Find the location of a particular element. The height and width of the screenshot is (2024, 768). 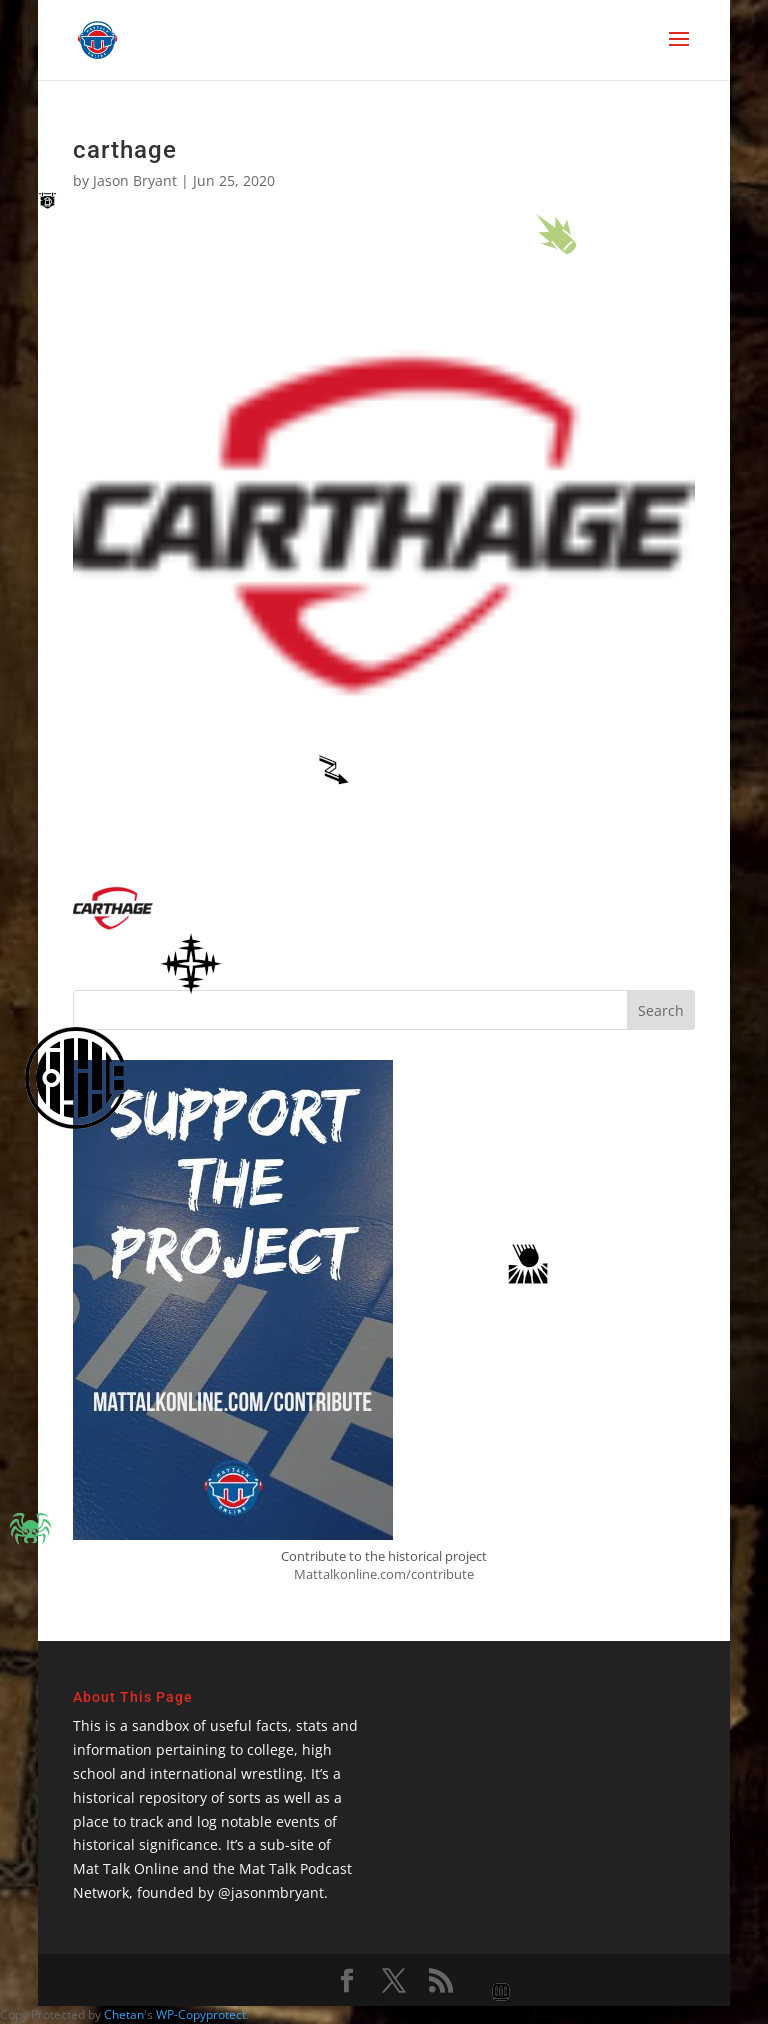

locate nearby taverns or pubs is located at coordinates (47, 200).